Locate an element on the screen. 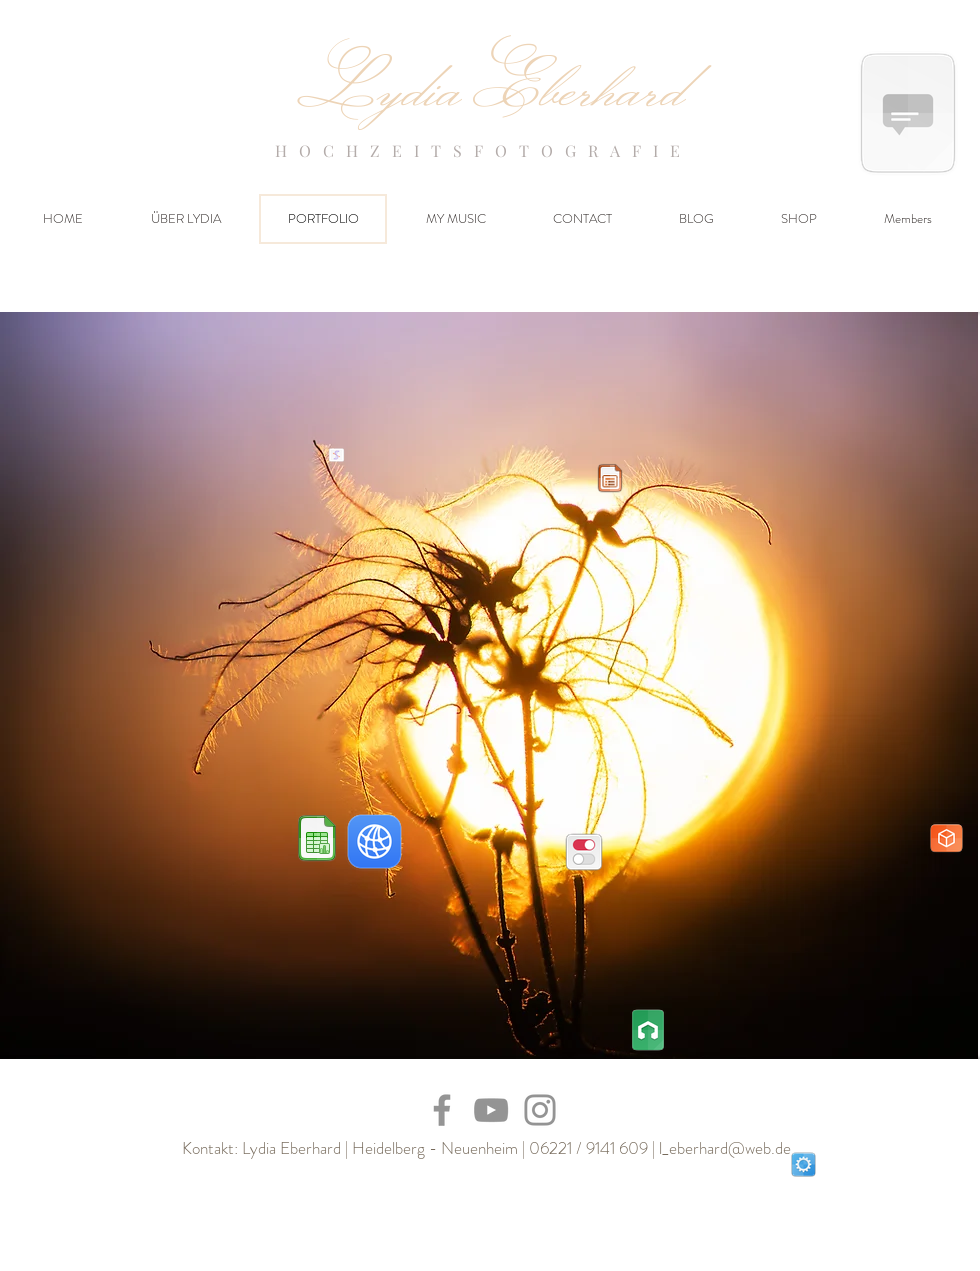 The height and width of the screenshot is (1271, 980). open a spreadsheet file is located at coordinates (317, 838).